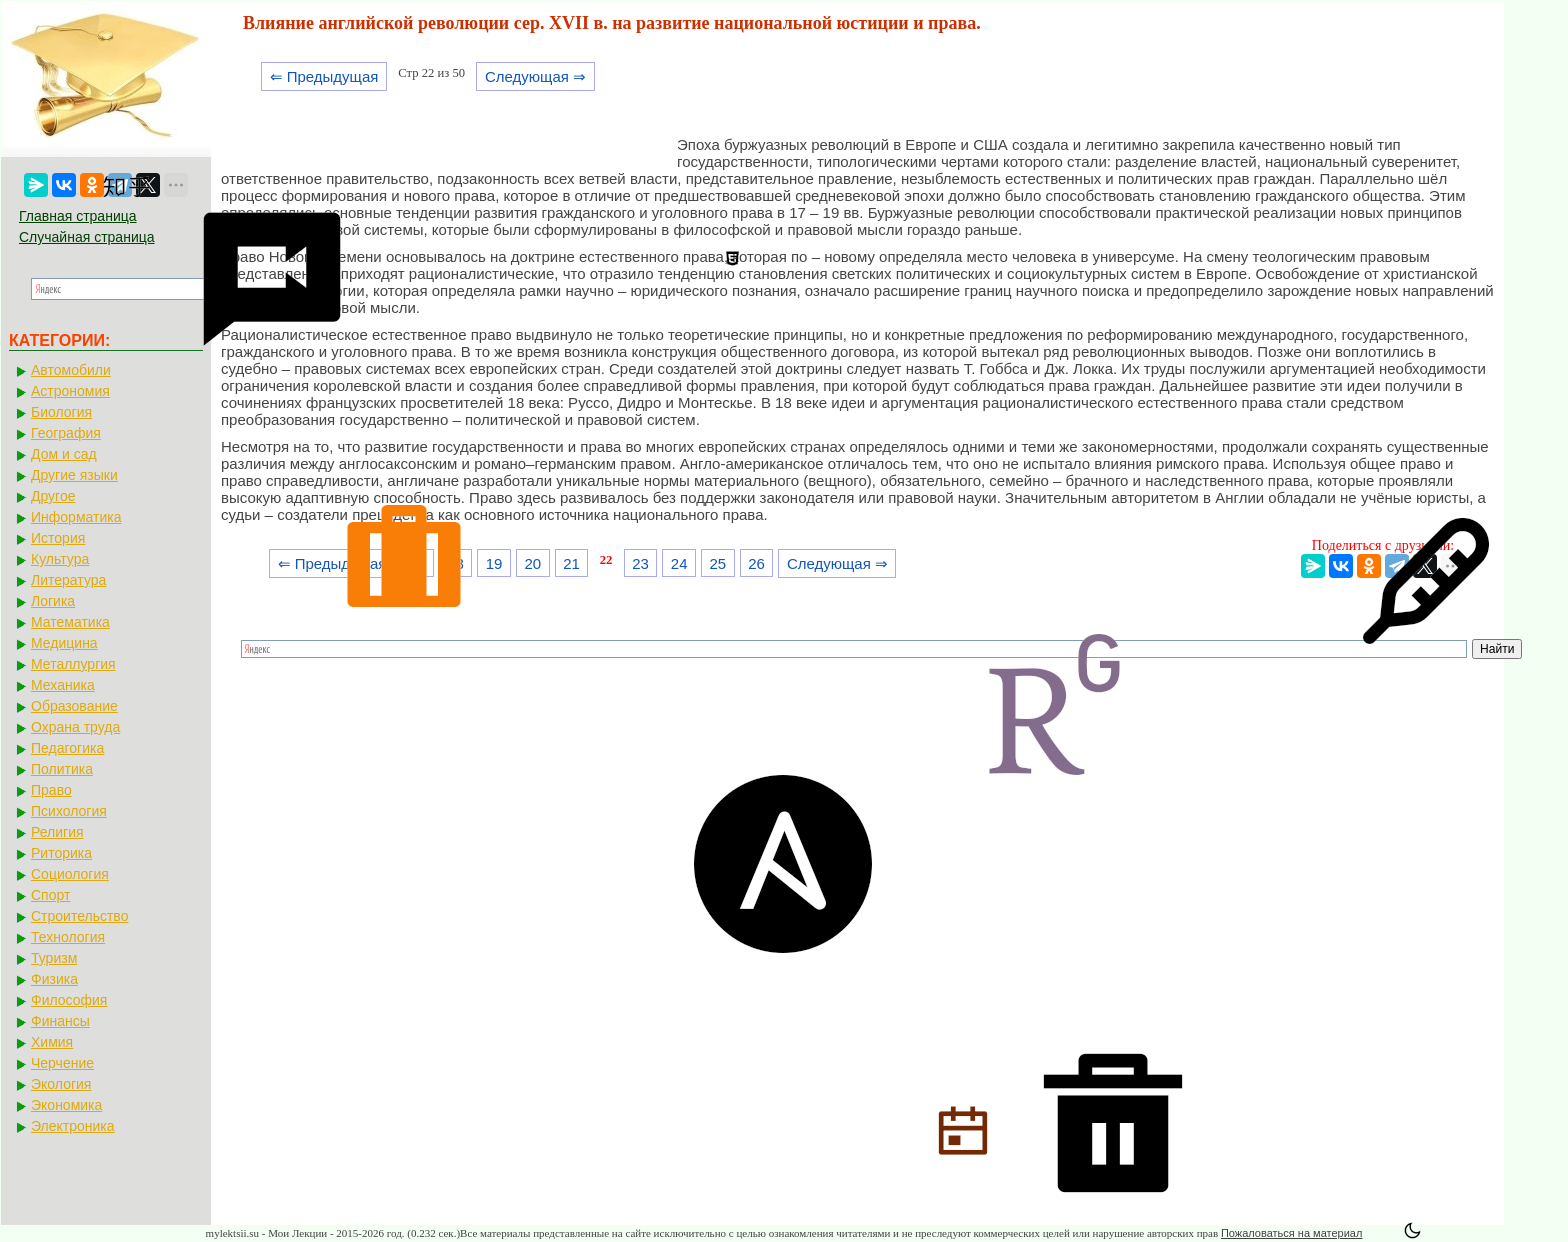 The height and width of the screenshot is (1242, 1568). What do you see at coordinates (126, 186) in the screenshot?
I see `open zhihu app or website` at bounding box center [126, 186].